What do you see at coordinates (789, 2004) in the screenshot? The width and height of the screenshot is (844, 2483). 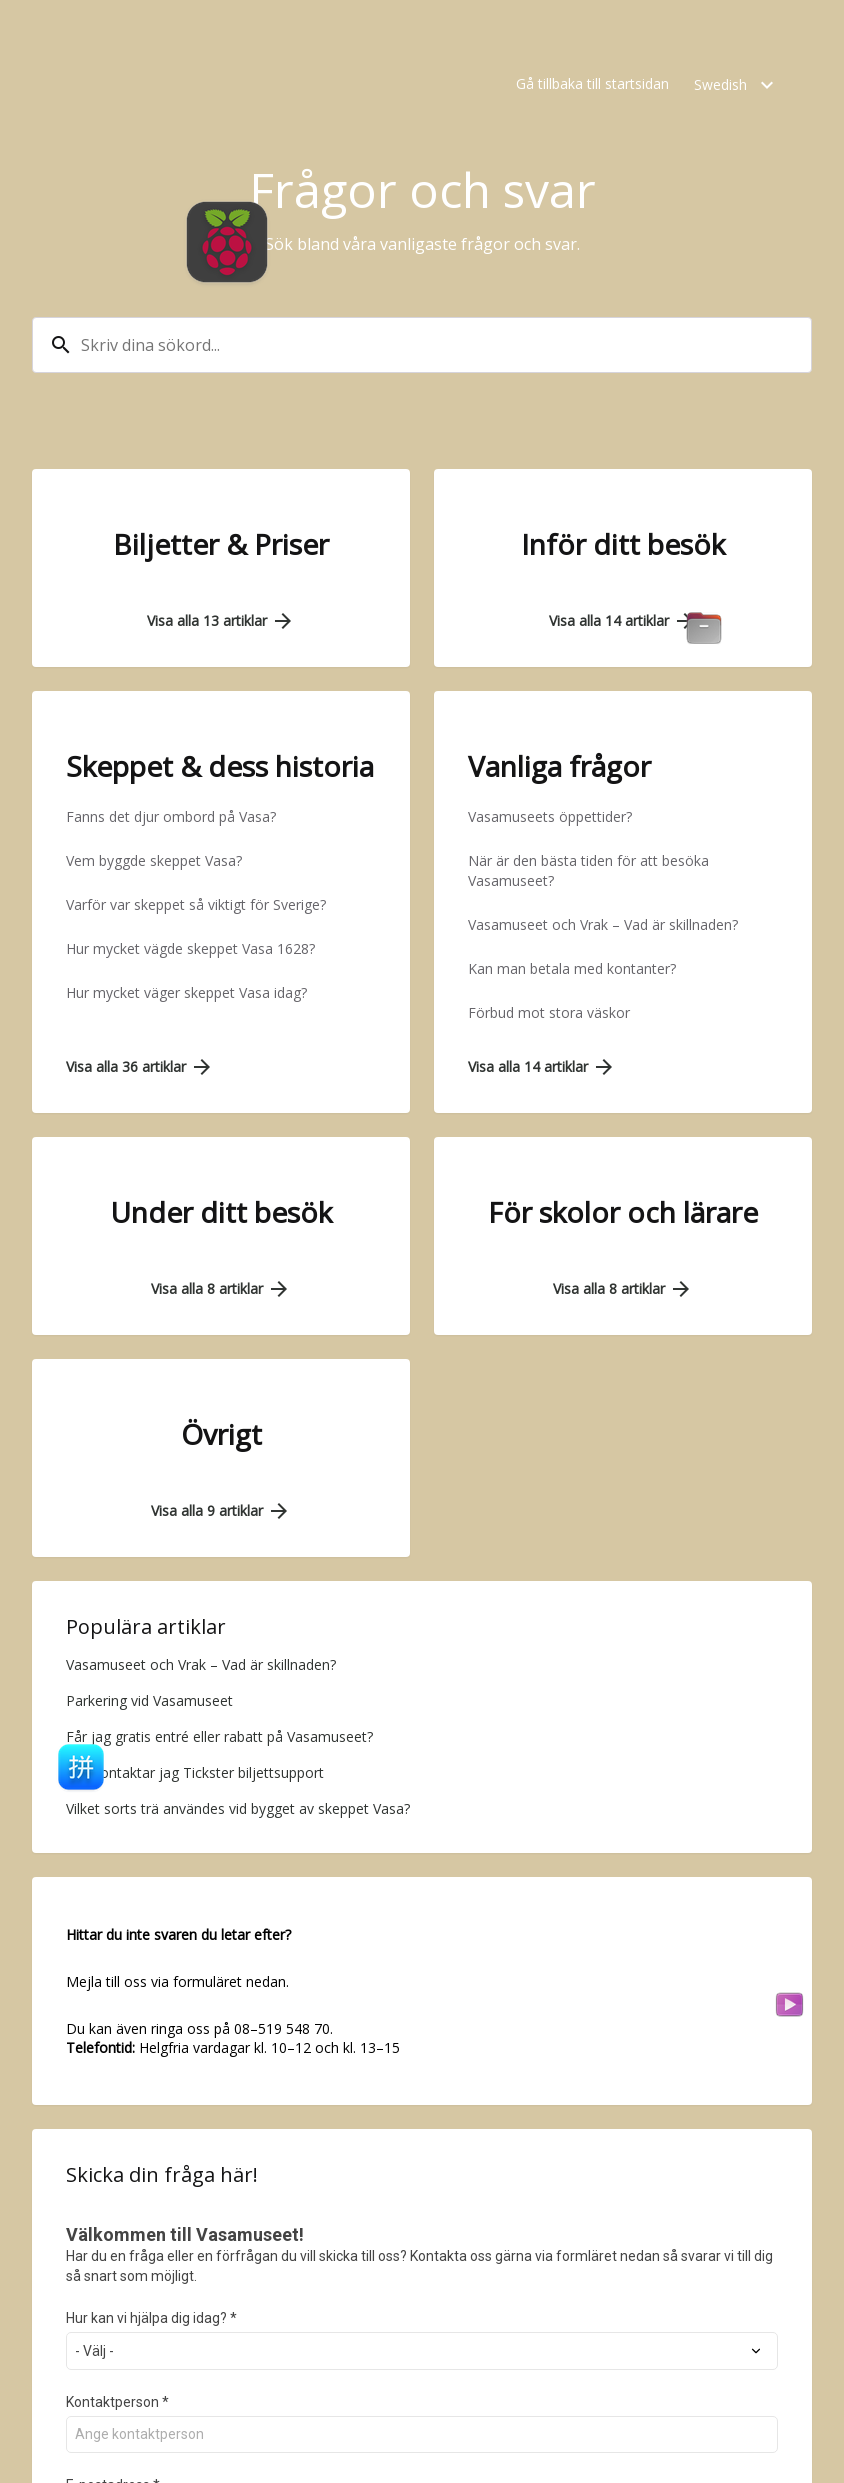 I see `open celluloid media player` at bounding box center [789, 2004].